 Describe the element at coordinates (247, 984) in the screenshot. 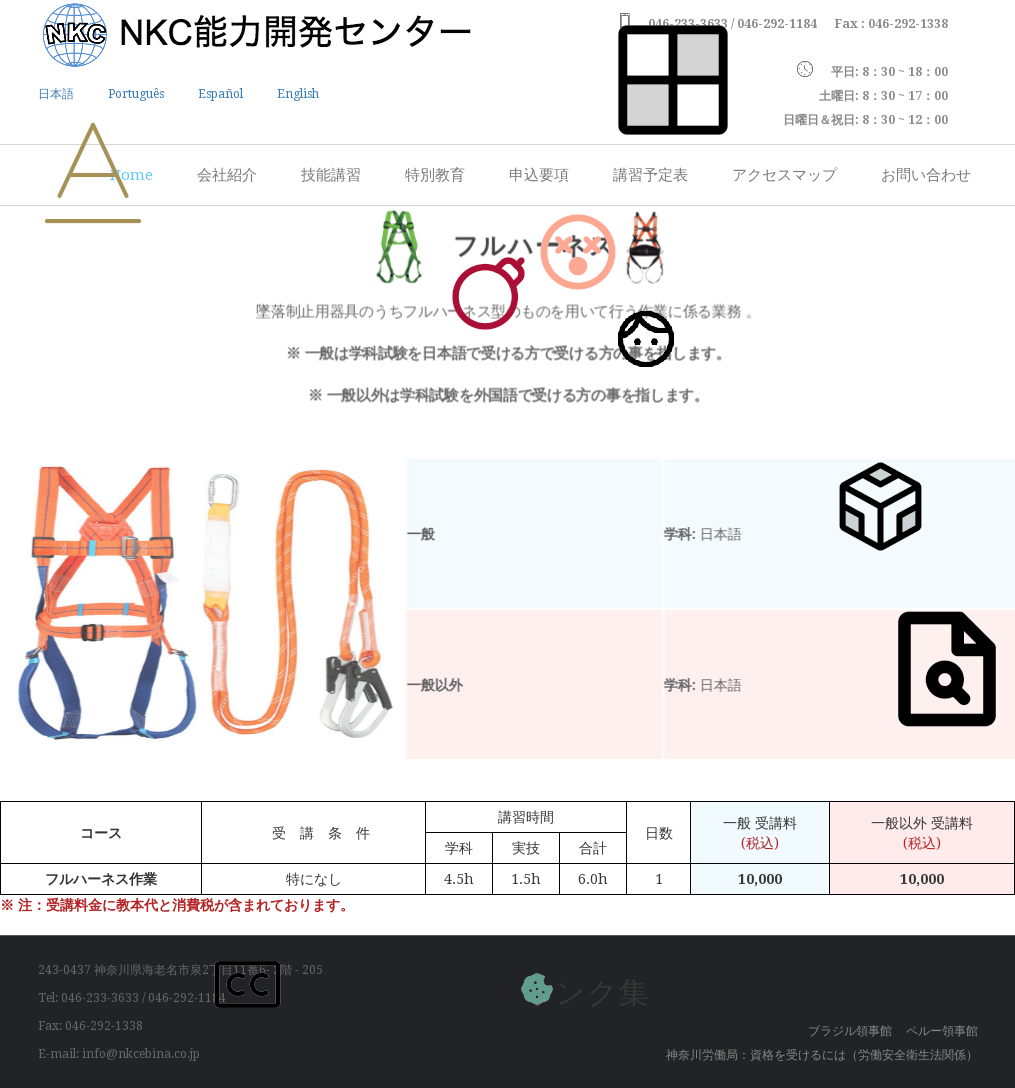

I see `enable closed captions for video content` at that location.